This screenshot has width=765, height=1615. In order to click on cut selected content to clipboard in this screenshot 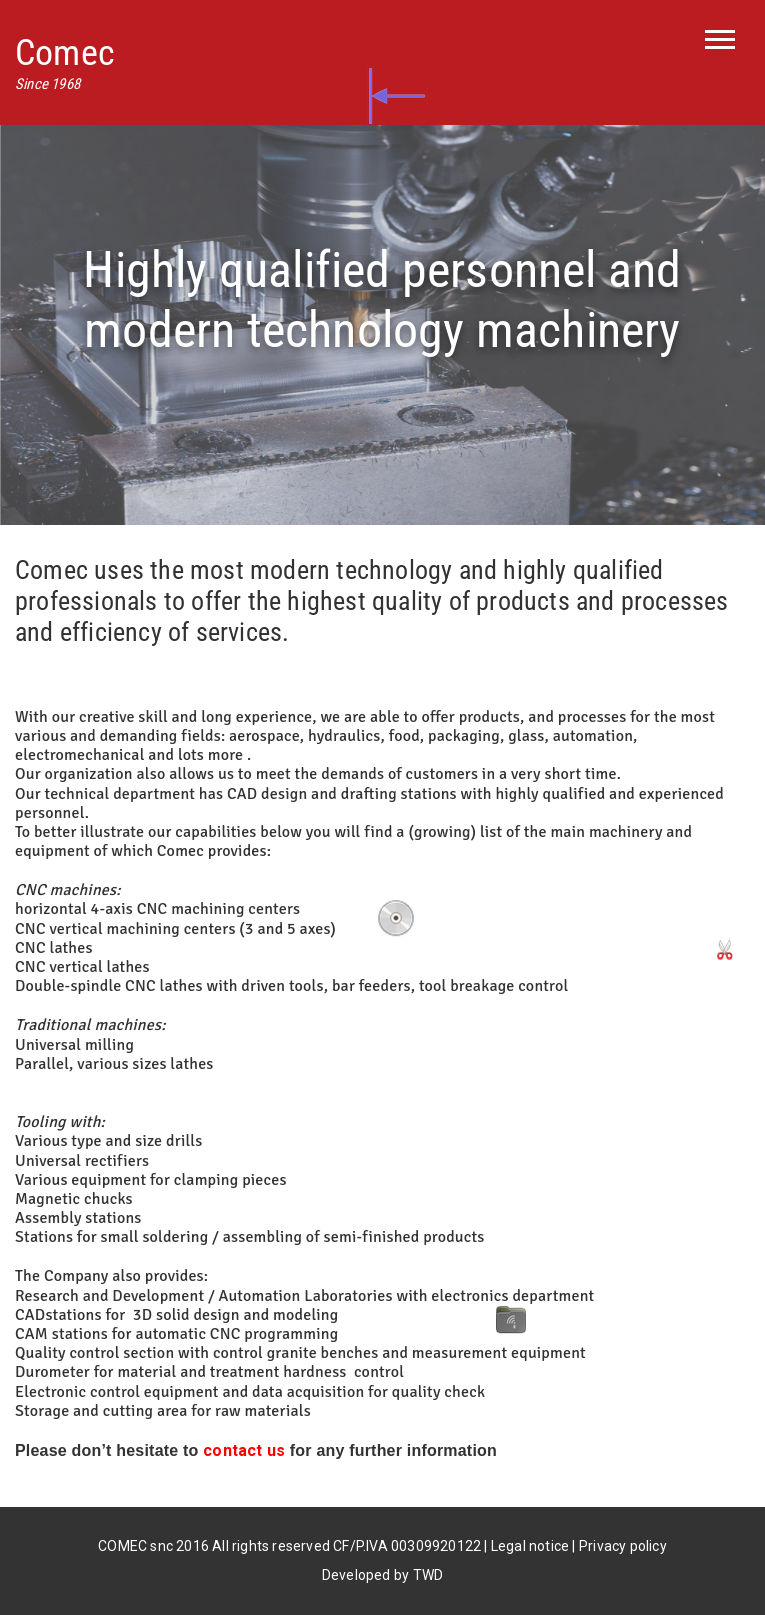, I will do `click(724, 949)`.